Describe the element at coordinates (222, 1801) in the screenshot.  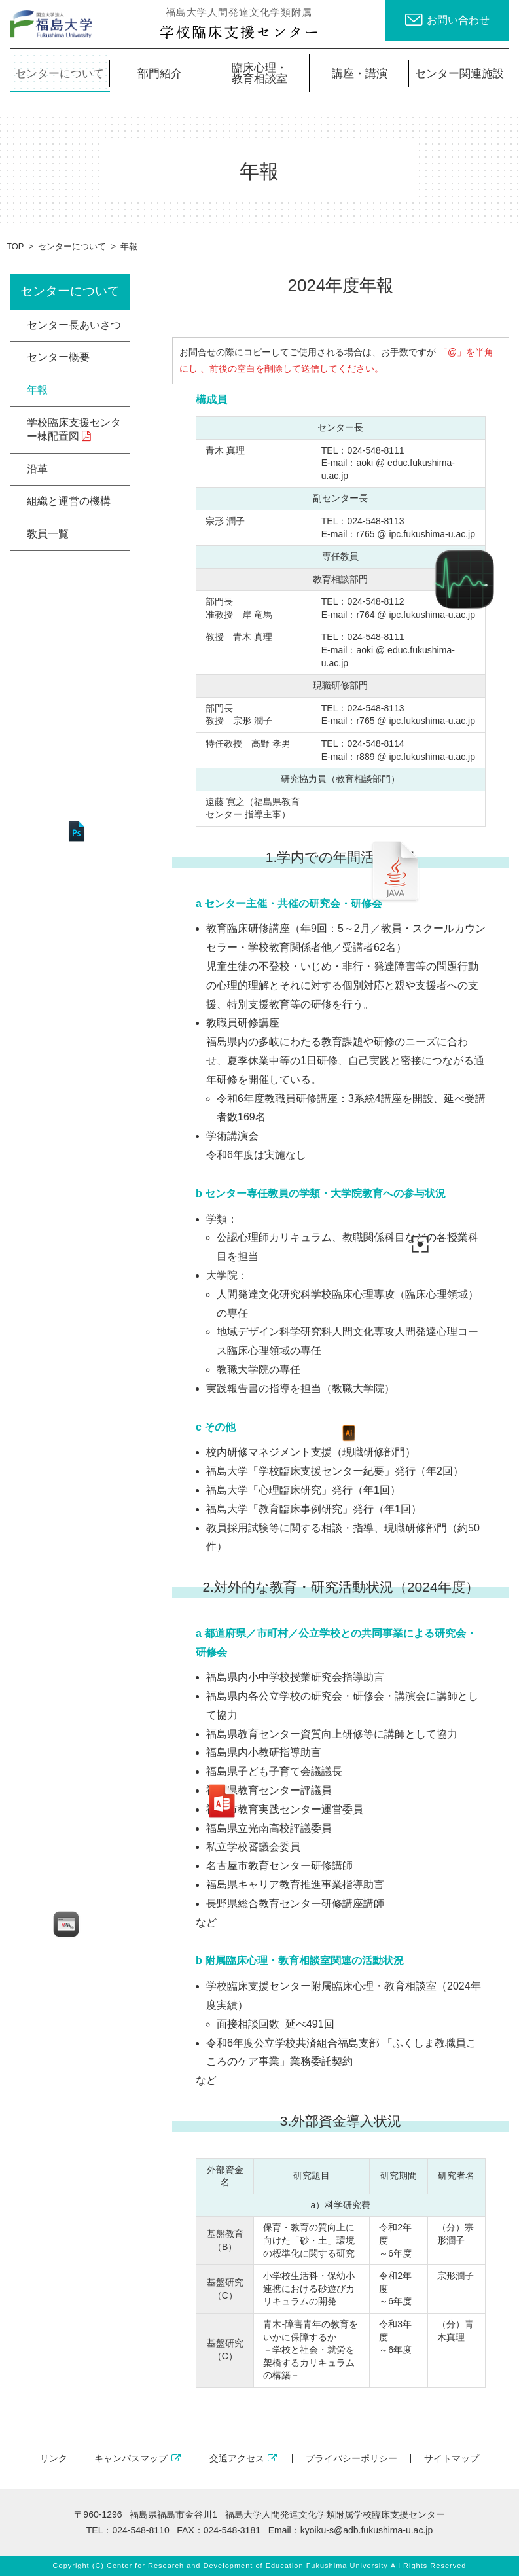
I see `a microsoft access database file` at that location.